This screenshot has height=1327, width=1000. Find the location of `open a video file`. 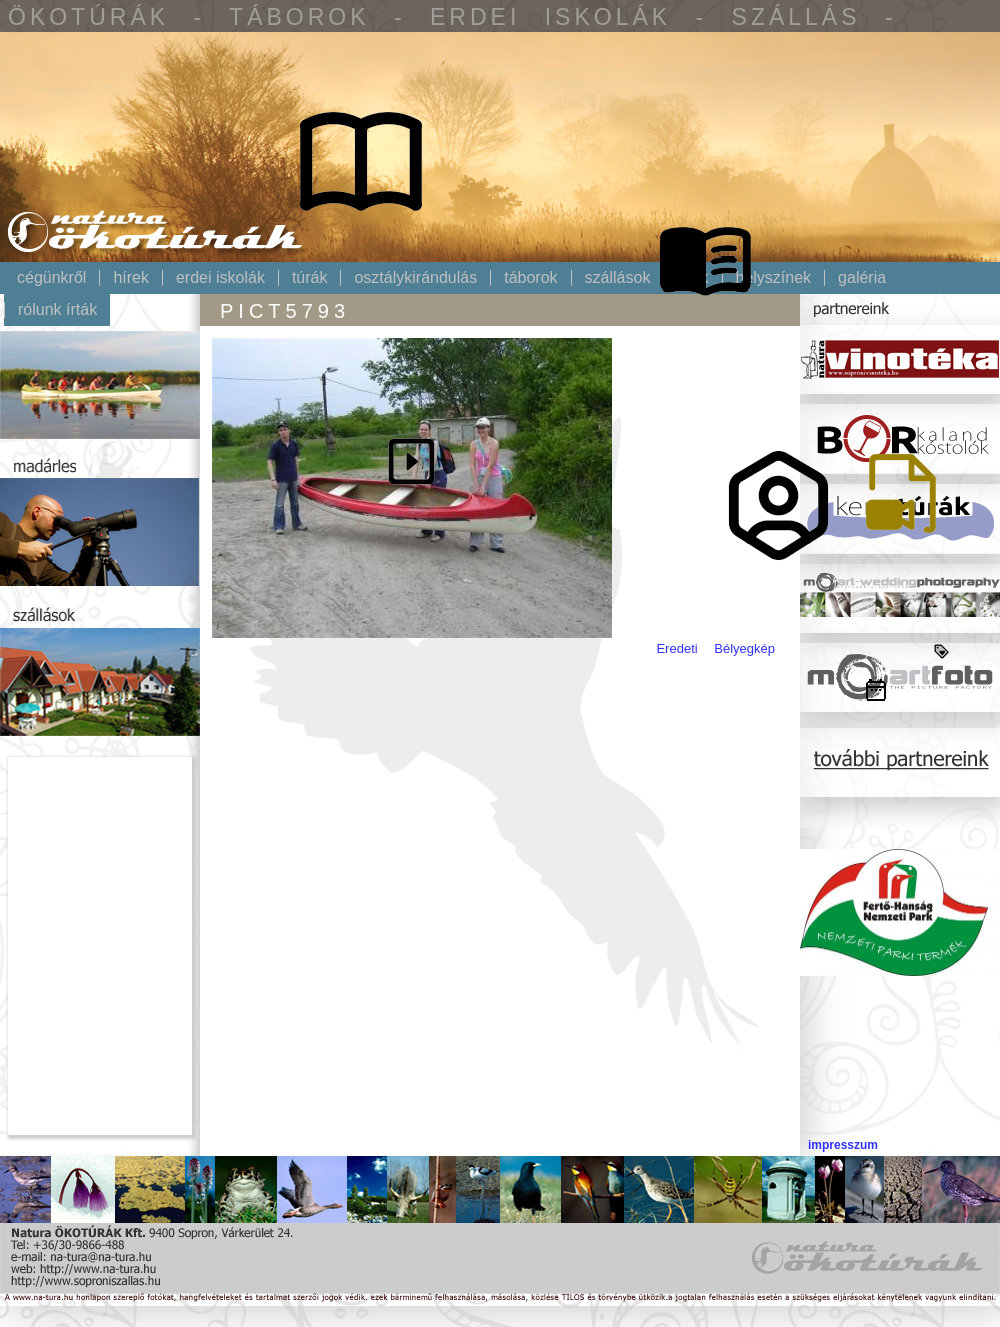

open a video file is located at coordinates (902, 493).